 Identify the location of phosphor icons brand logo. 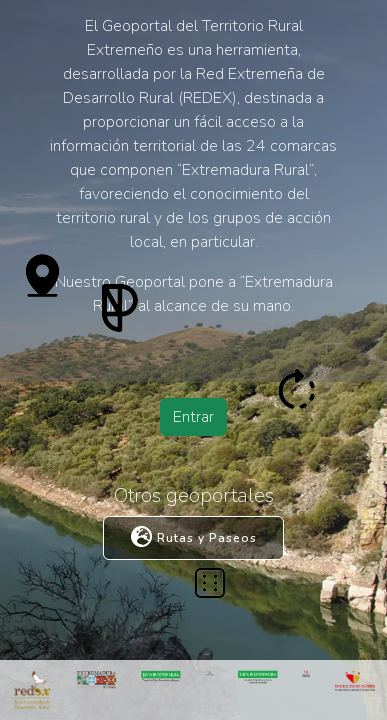
(116, 305).